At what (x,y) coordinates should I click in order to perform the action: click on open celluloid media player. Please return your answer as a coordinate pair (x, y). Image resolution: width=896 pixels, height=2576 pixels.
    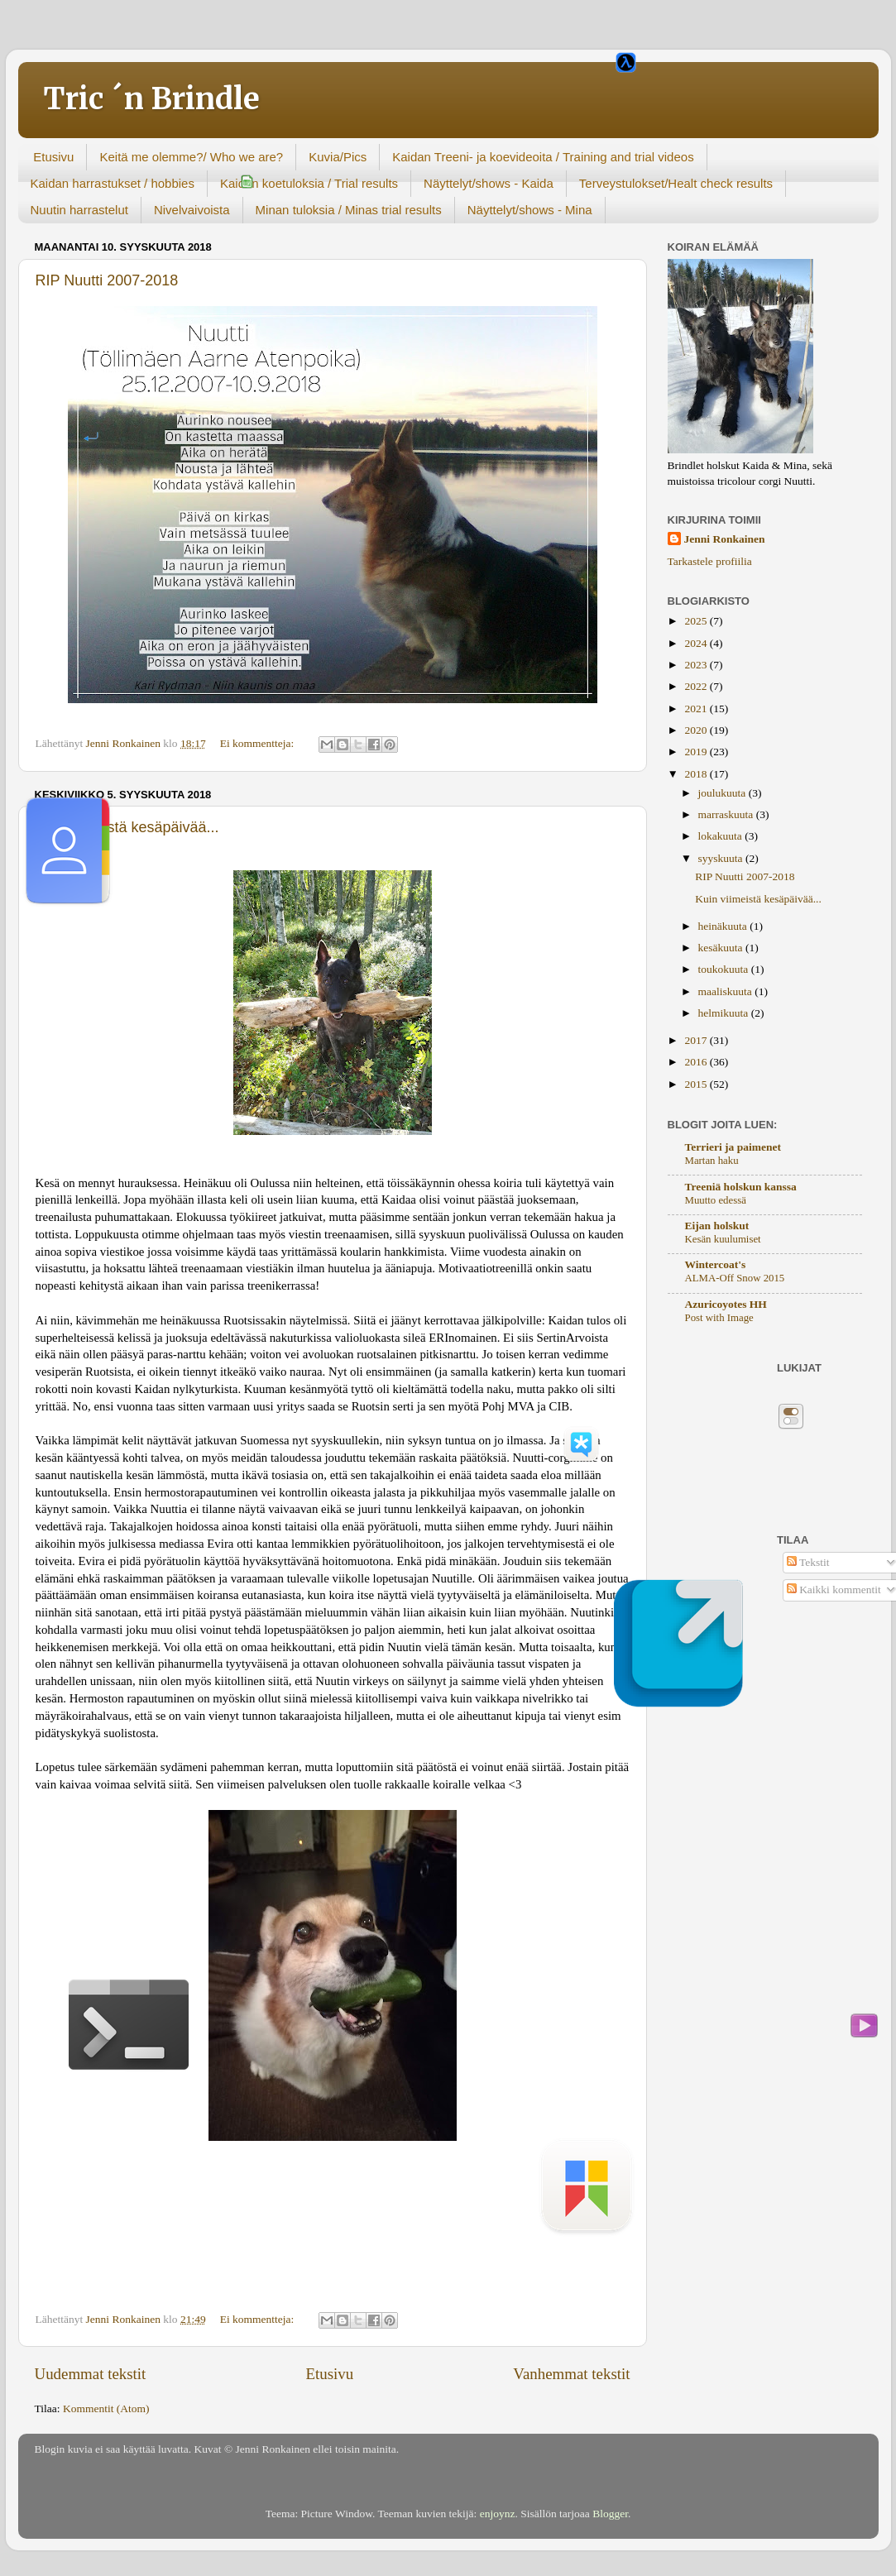
    Looking at the image, I should click on (864, 2025).